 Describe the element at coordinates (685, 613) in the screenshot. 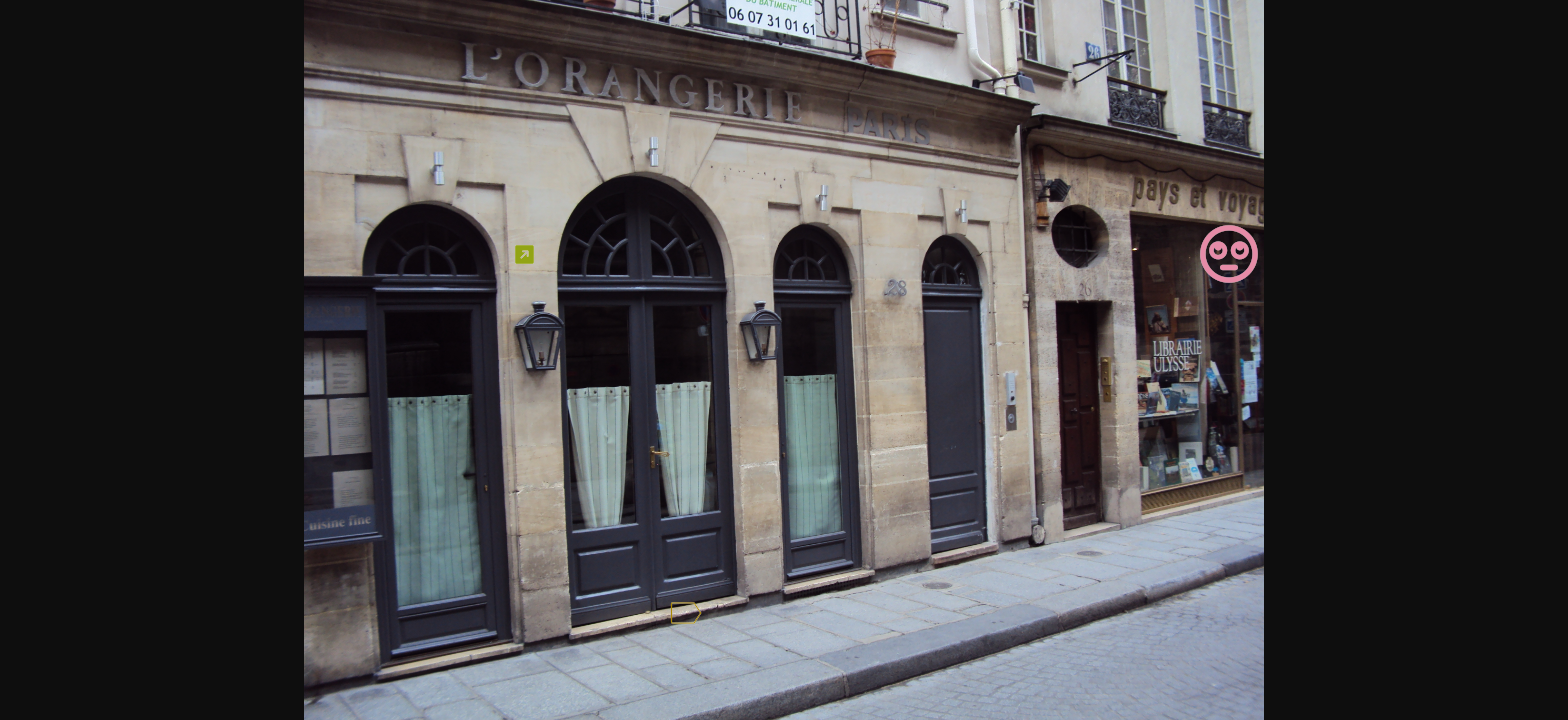

I see `add a tag or label to an item` at that location.